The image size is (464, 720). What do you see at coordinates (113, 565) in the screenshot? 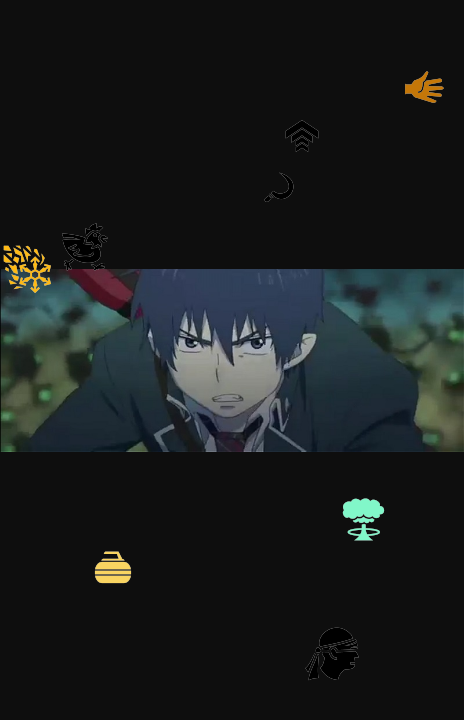
I see `access curling game or sports content` at bounding box center [113, 565].